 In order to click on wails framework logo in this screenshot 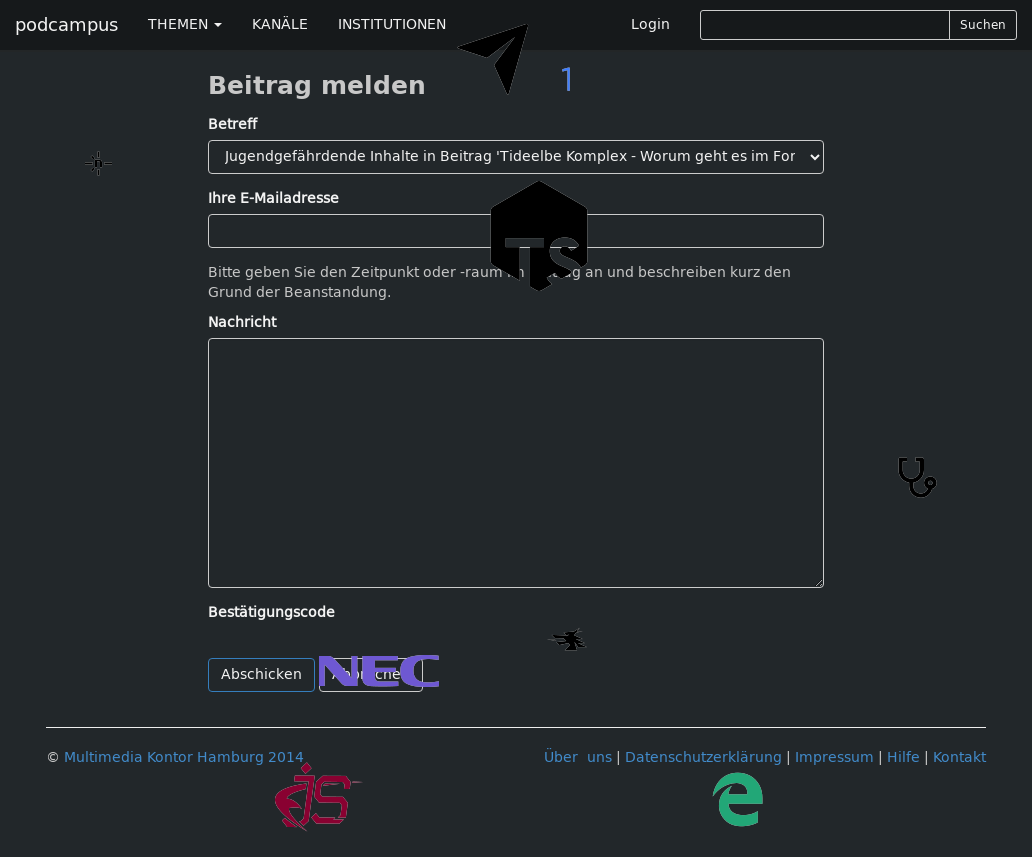, I will do `click(567, 639)`.